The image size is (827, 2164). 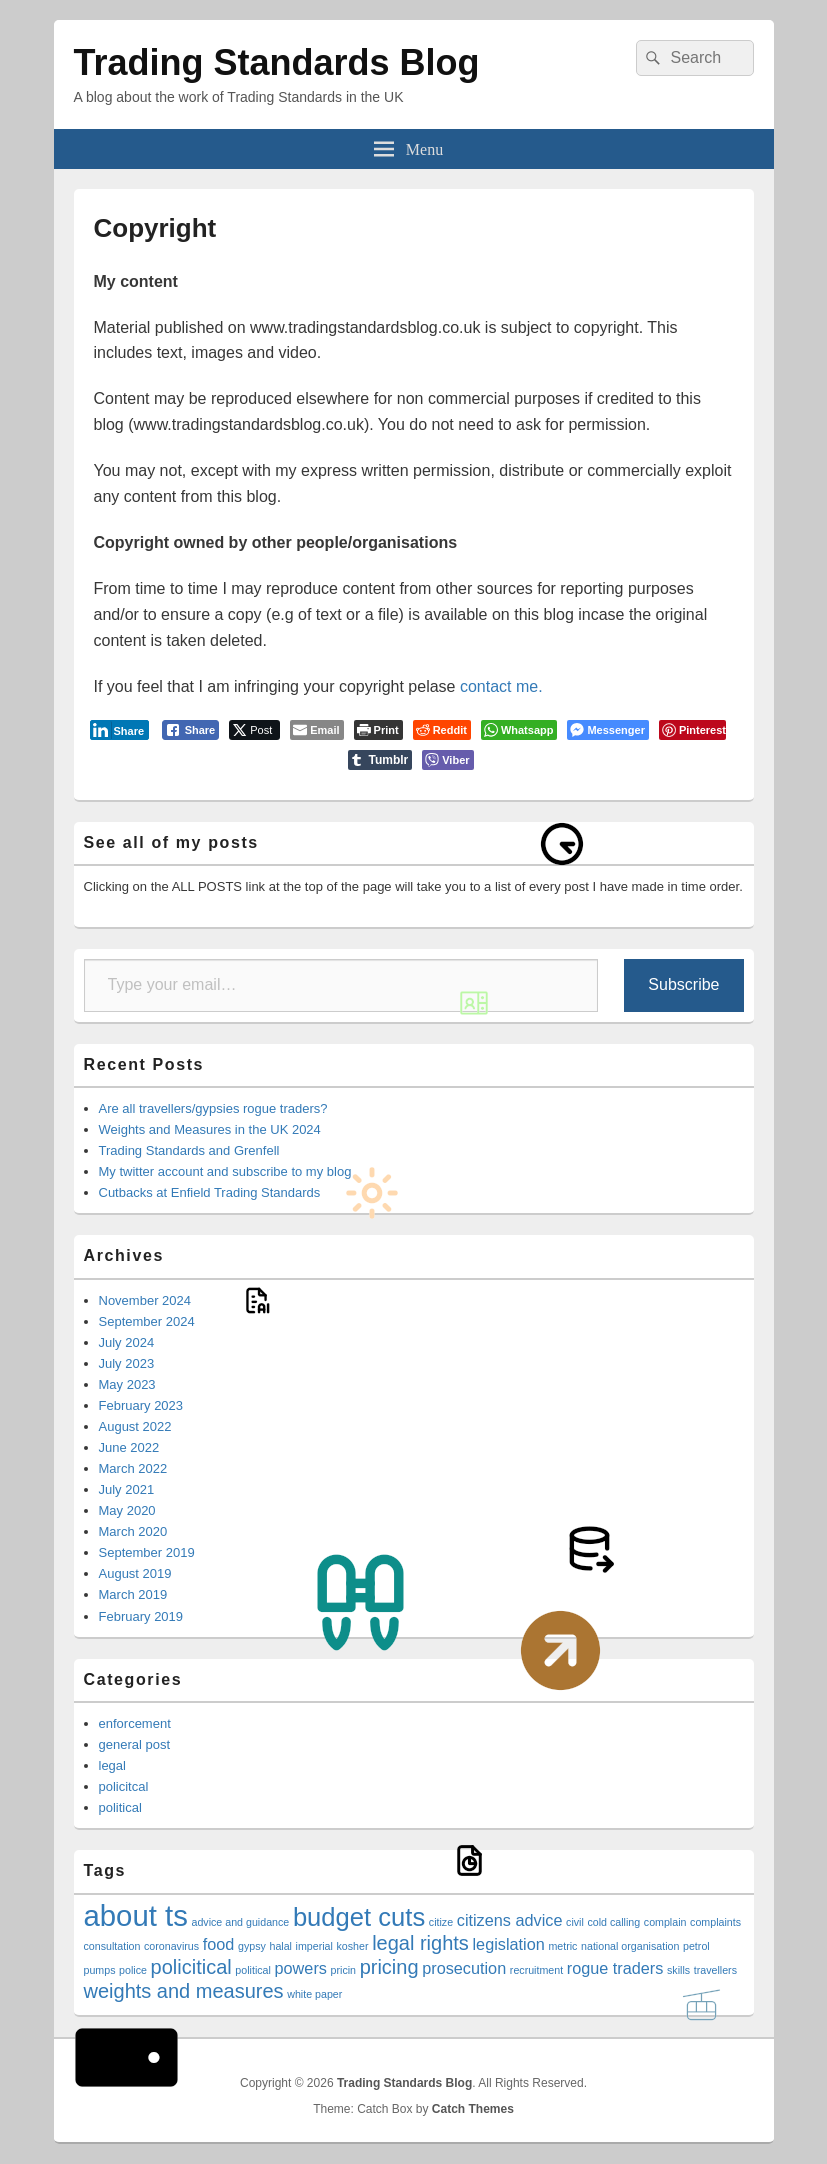 I want to click on open link in new tab or window, so click(x=560, y=1650).